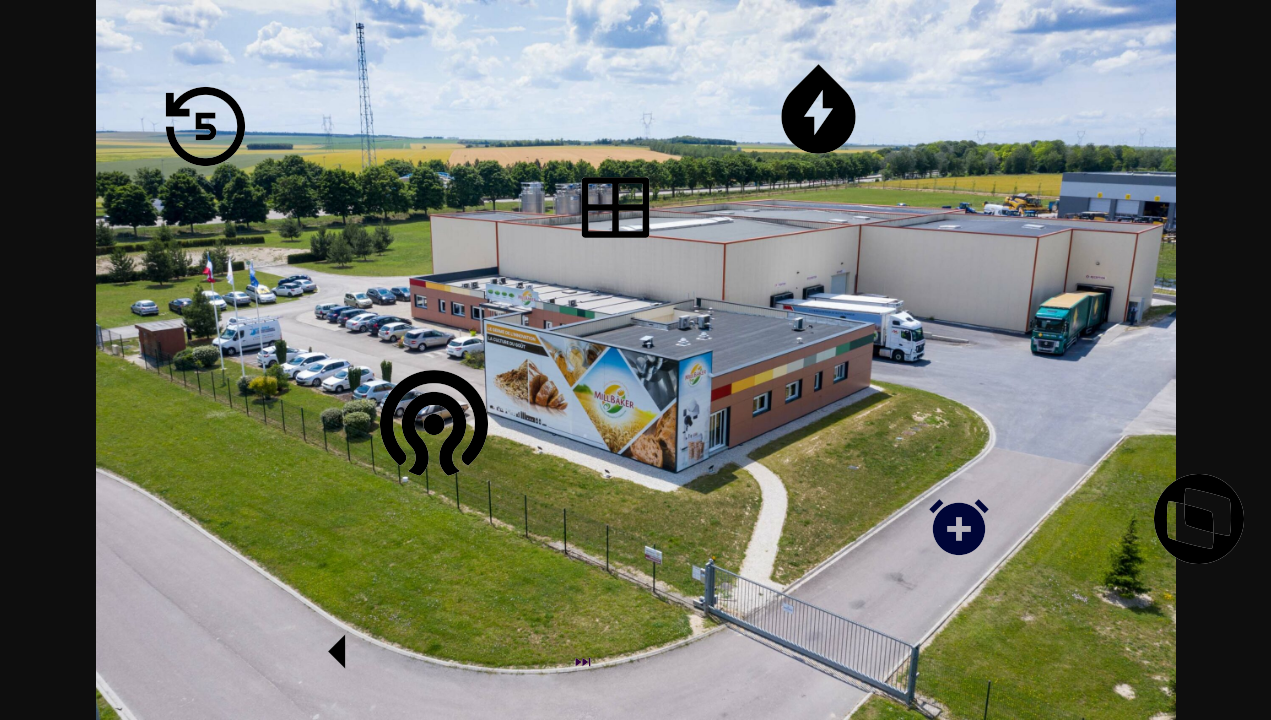  Describe the element at coordinates (818, 112) in the screenshot. I see `hydroelectric power or water energy indicator` at that location.